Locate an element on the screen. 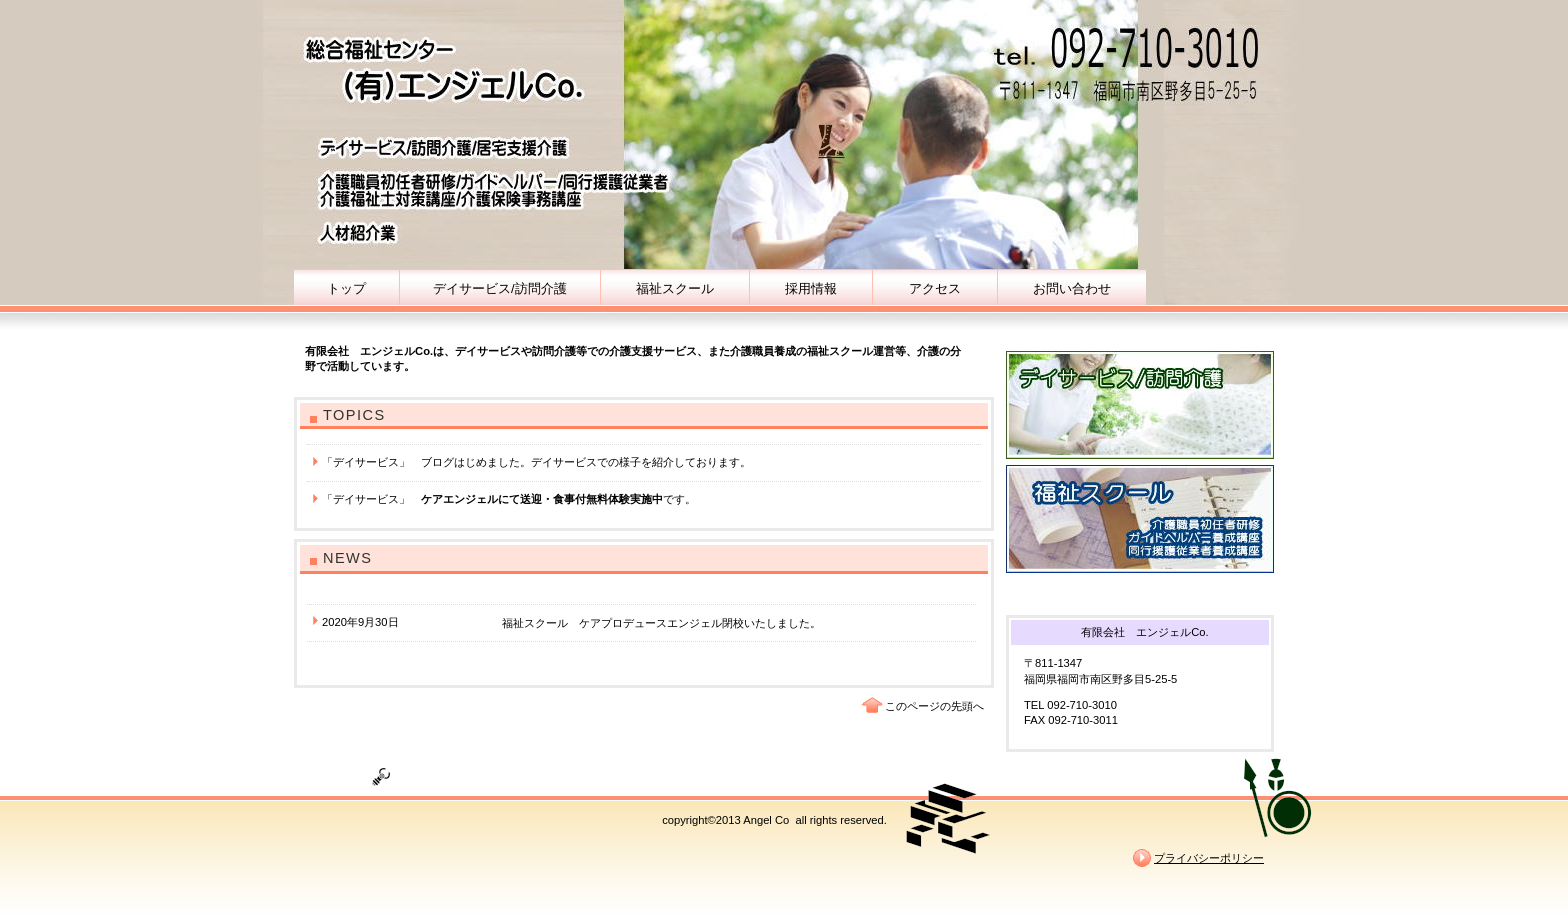 This screenshot has height=914, width=1568. select spartan warrior class or faction is located at coordinates (1273, 796).